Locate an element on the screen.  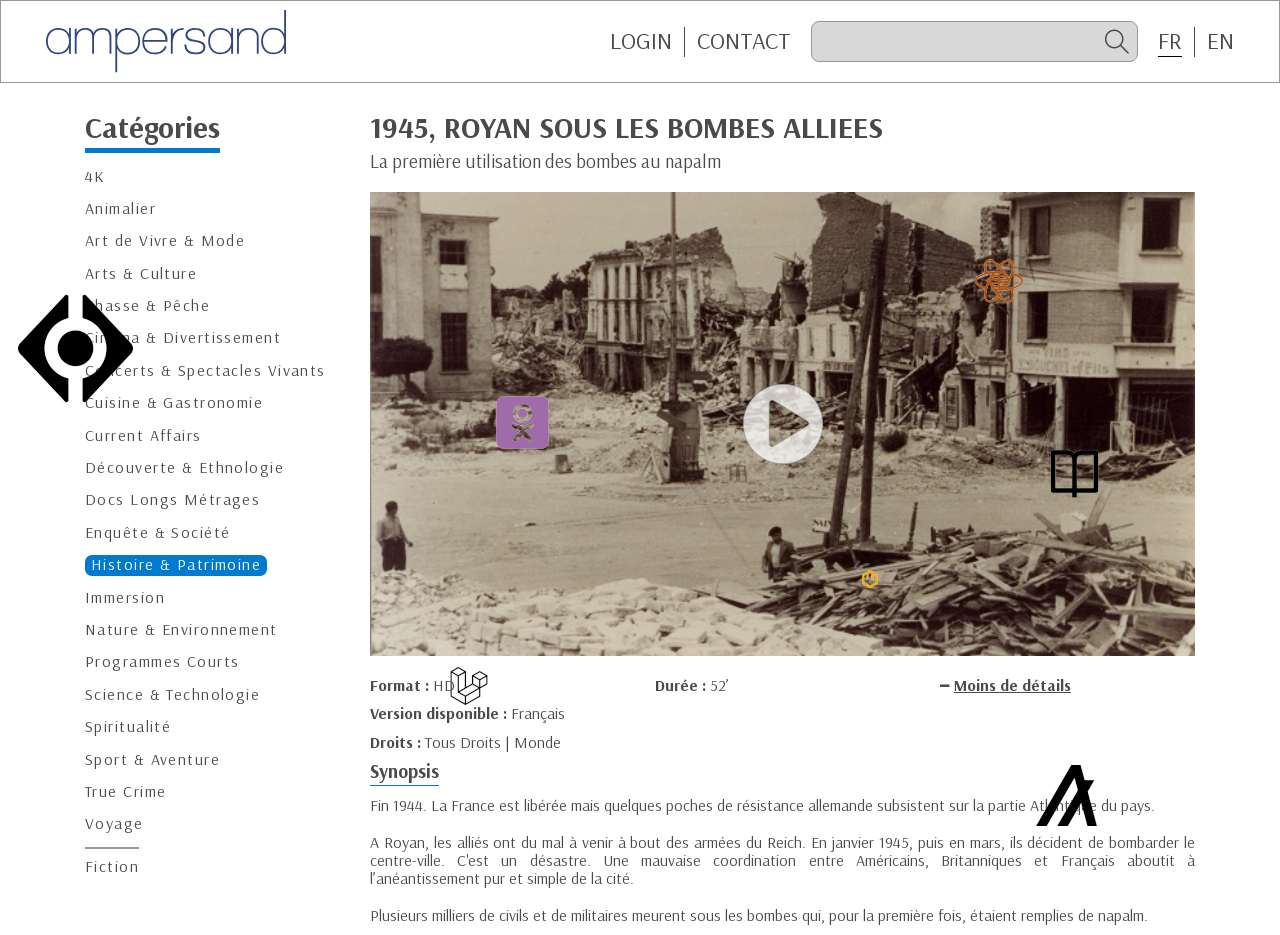
open reading mode or e-reader is located at coordinates (1074, 471).